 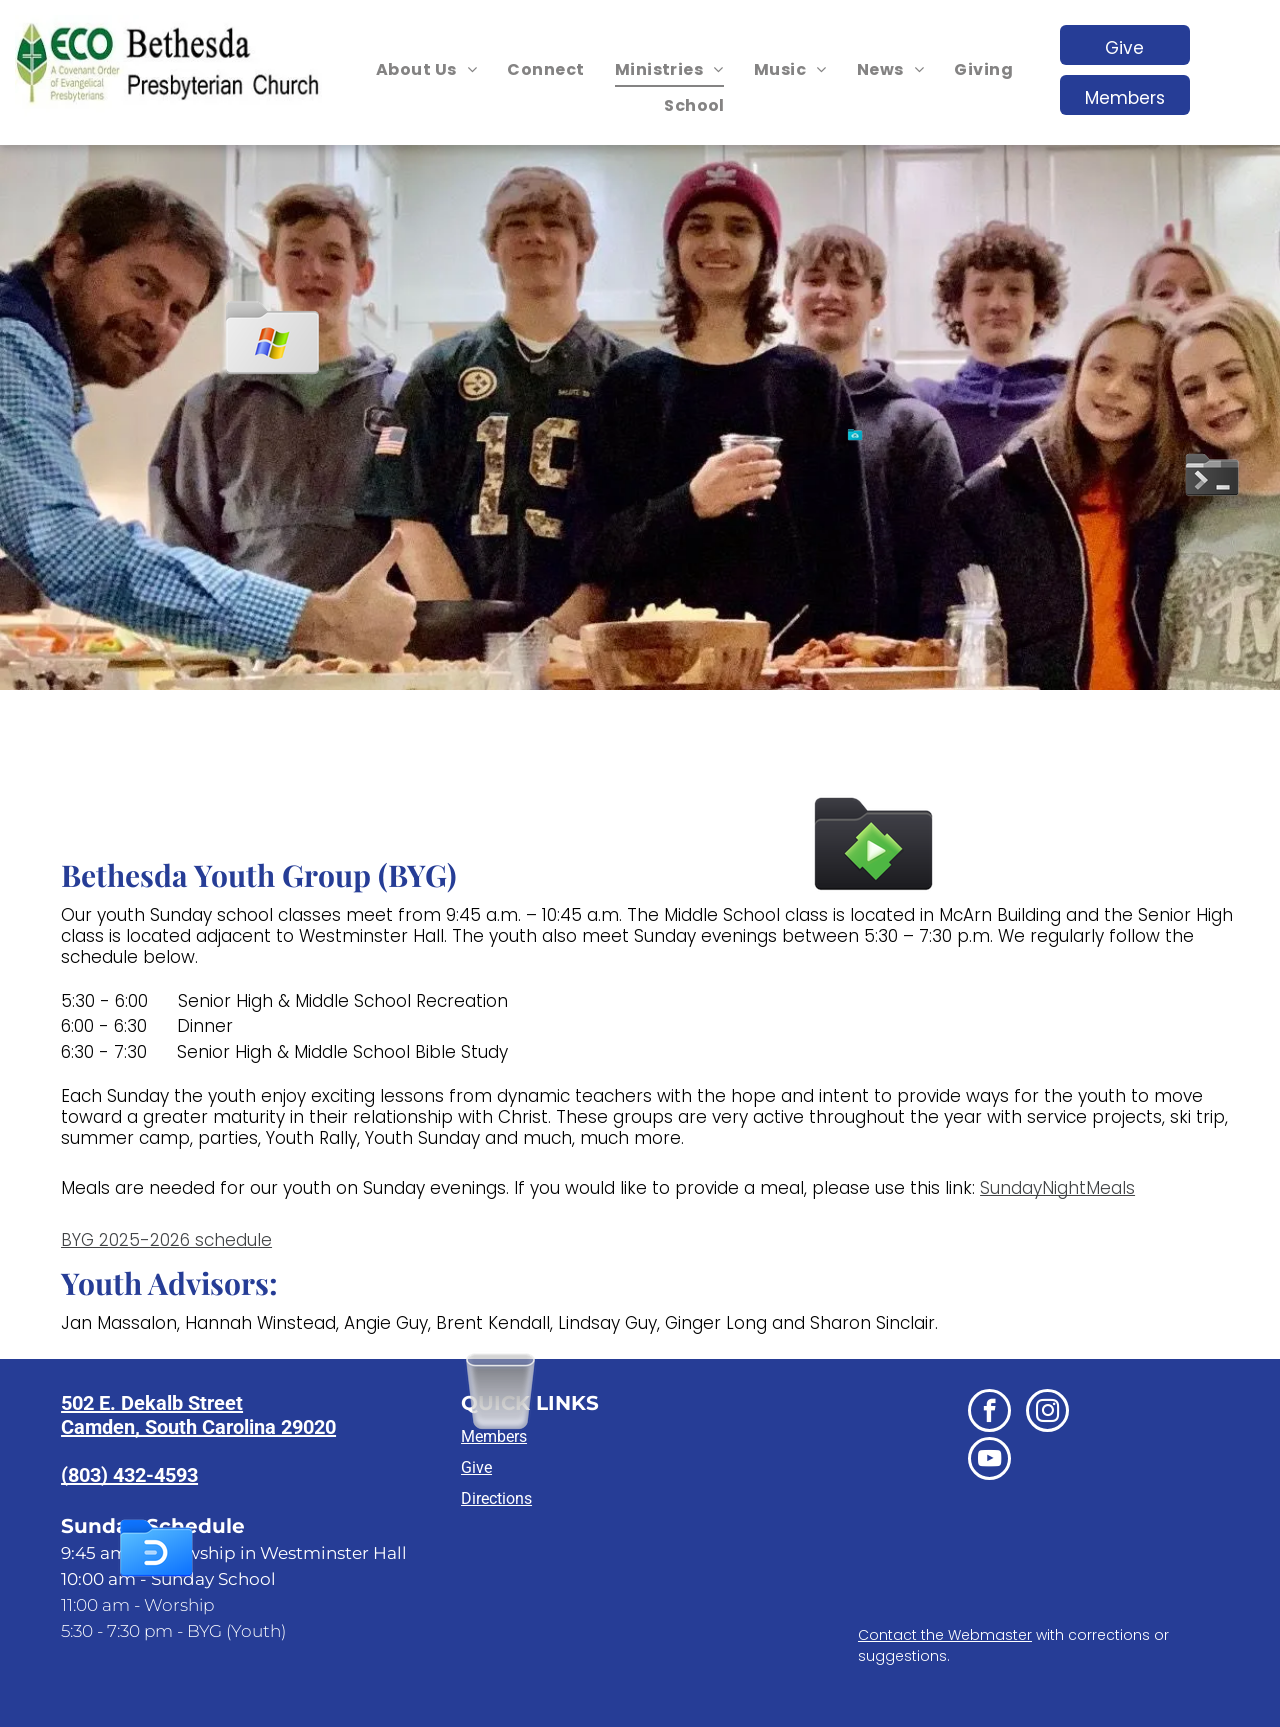 What do you see at coordinates (500, 1390) in the screenshot?
I see `empty trash bin ready to receive deleted files` at bounding box center [500, 1390].